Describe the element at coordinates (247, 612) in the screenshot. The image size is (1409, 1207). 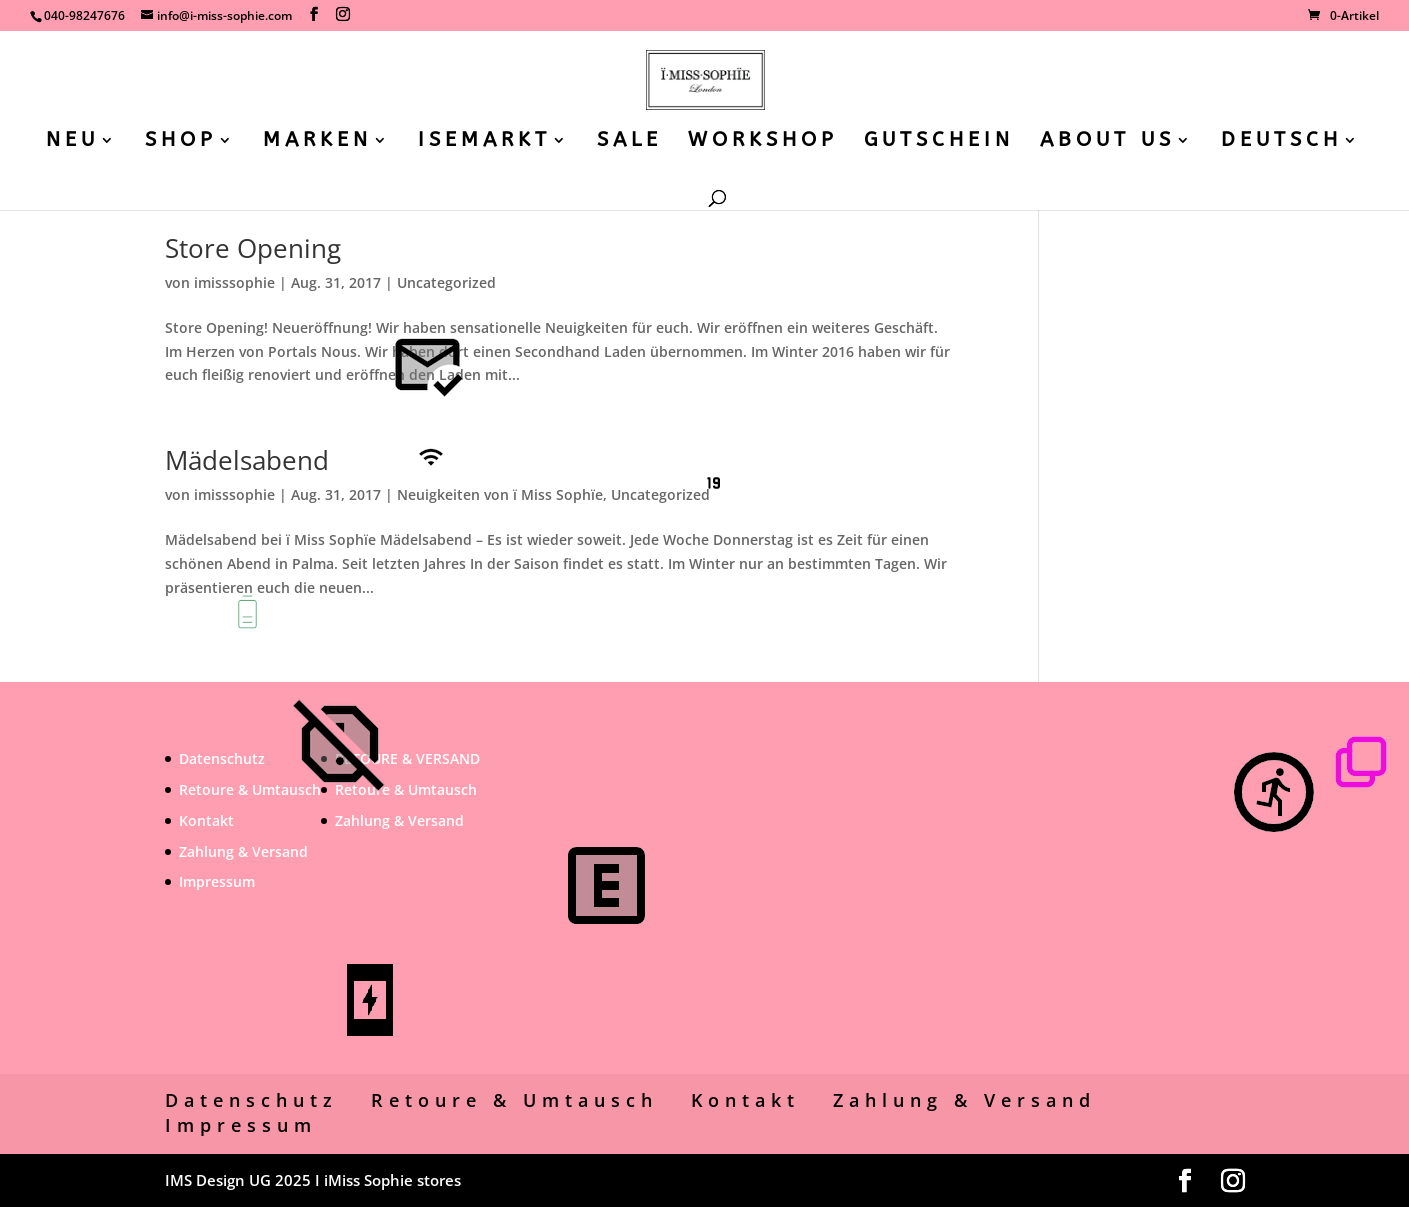
I see `battery at medium charge level` at that location.